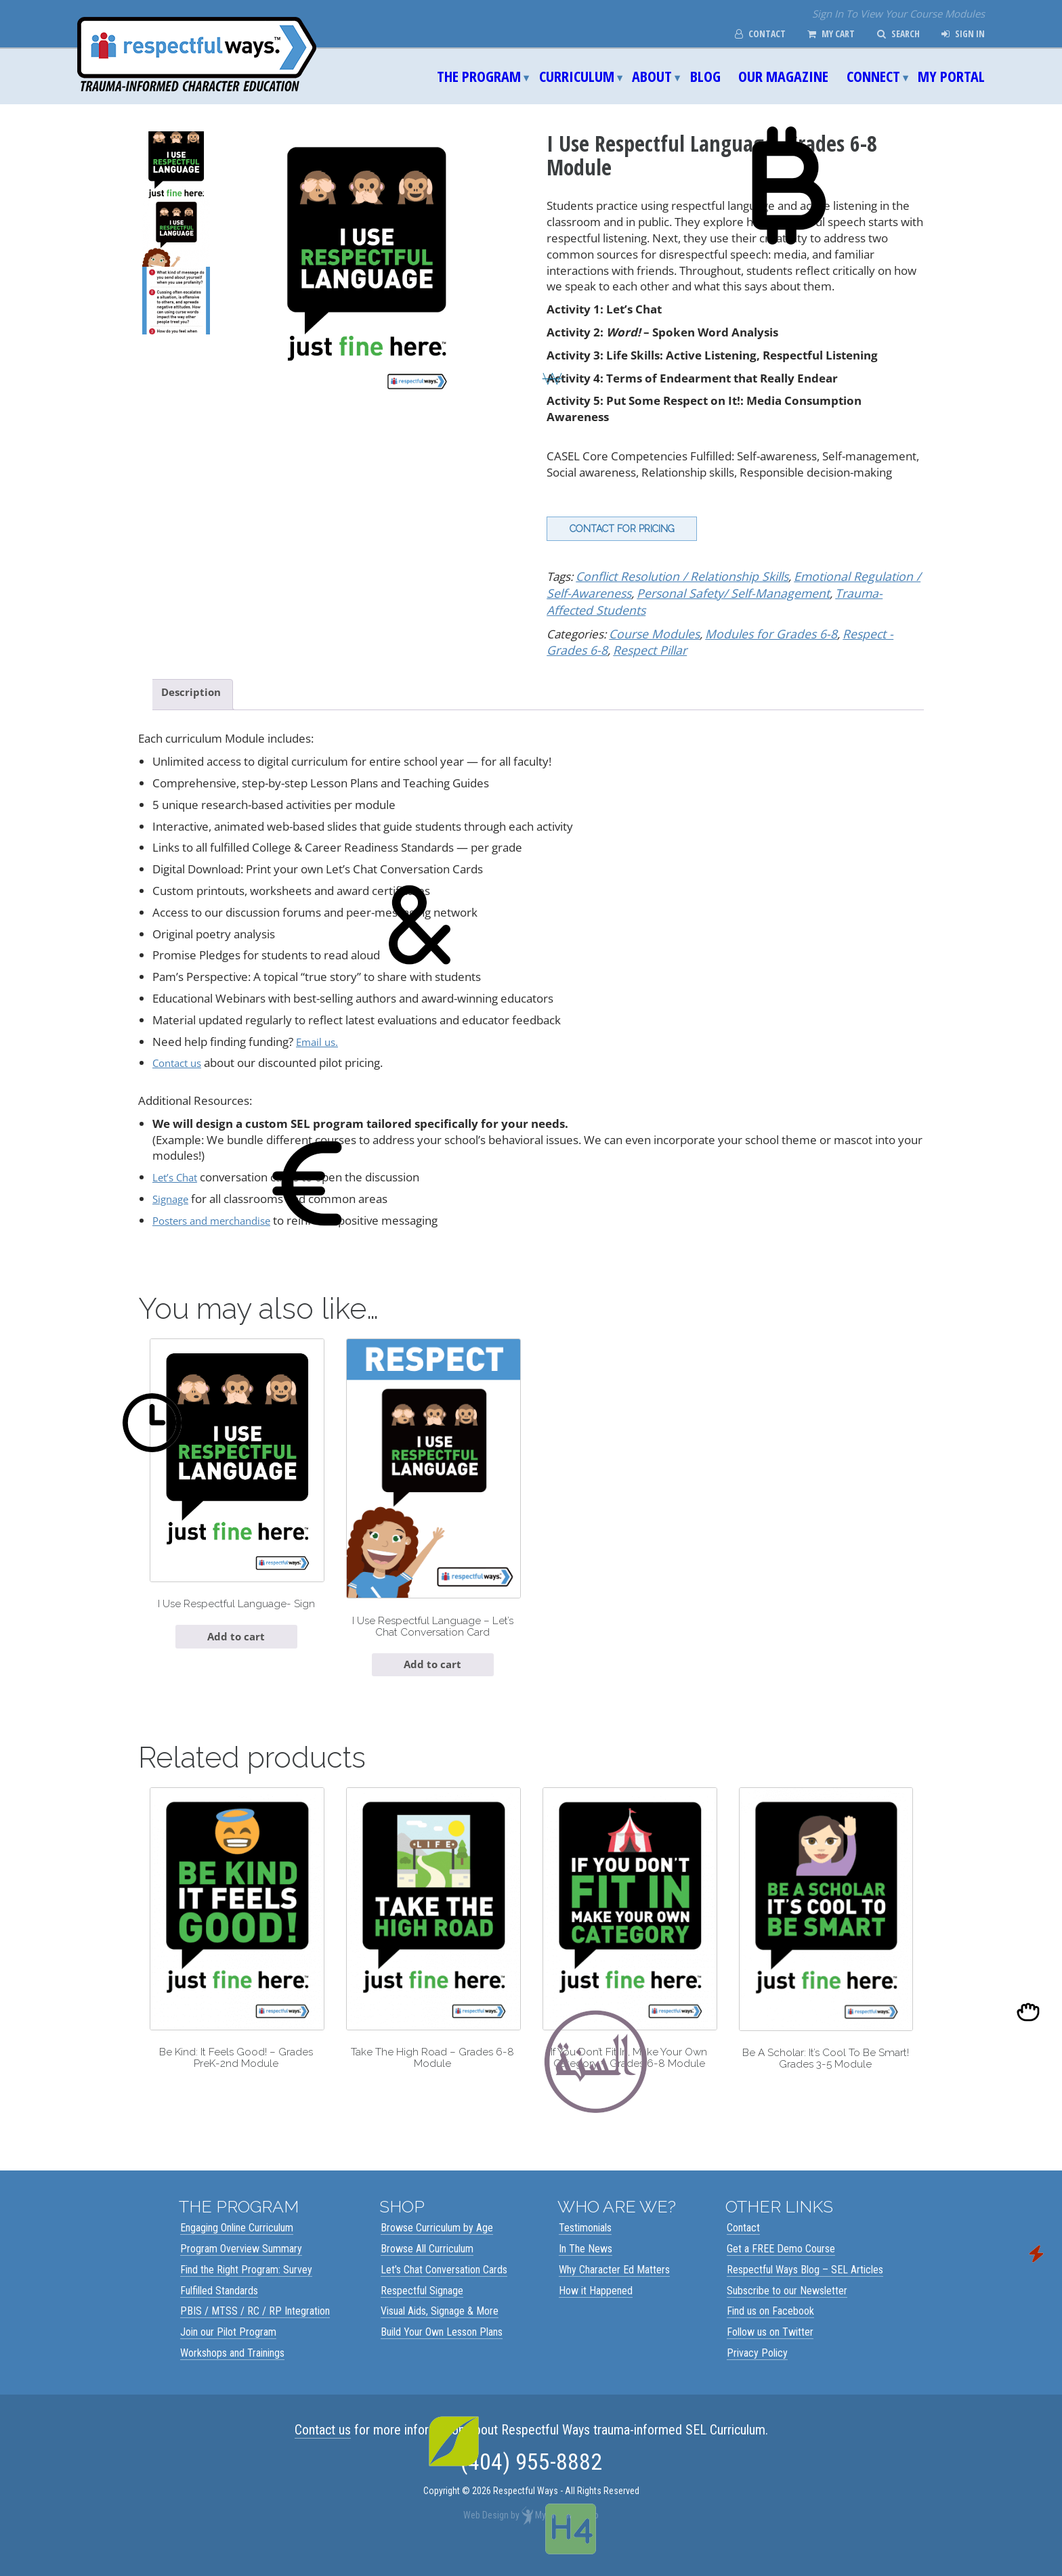 This screenshot has height=2576, width=1062. I want to click on view bitcoin balance or wallet, so click(789, 185).